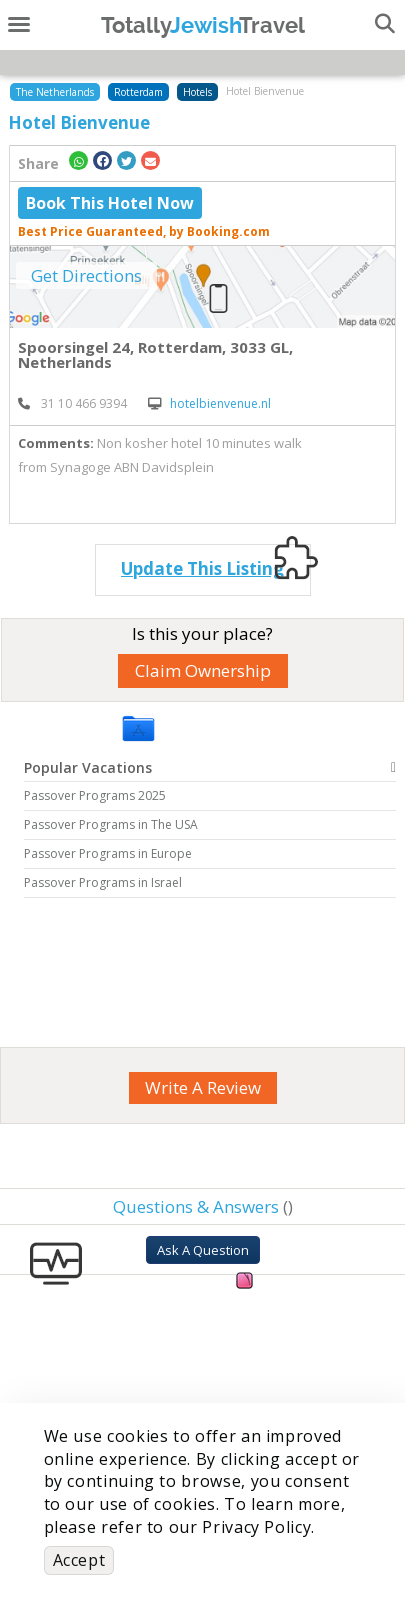 The width and height of the screenshot is (405, 1597). I want to click on indicates mobile device or smartphone, so click(218, 298).